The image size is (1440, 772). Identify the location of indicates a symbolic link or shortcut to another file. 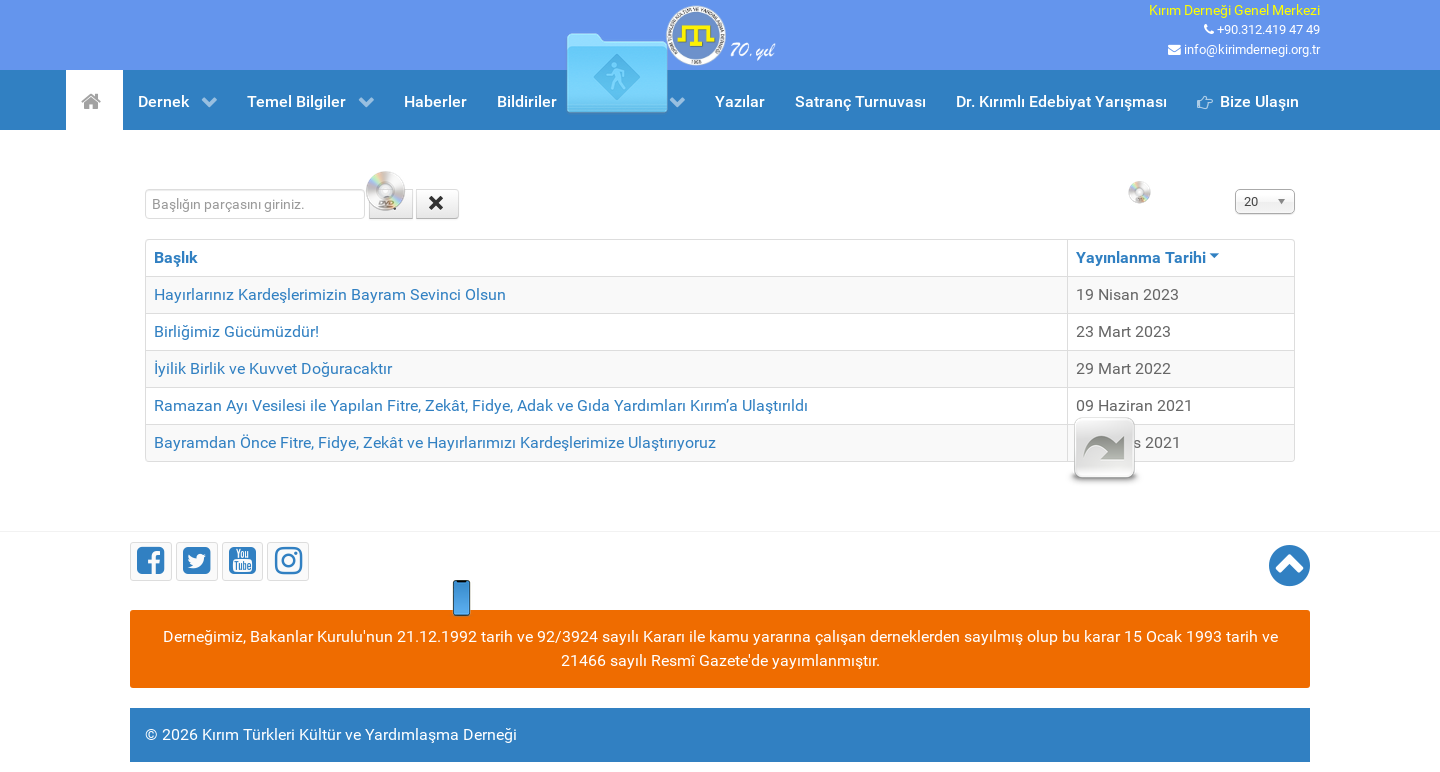
(1105, 451).